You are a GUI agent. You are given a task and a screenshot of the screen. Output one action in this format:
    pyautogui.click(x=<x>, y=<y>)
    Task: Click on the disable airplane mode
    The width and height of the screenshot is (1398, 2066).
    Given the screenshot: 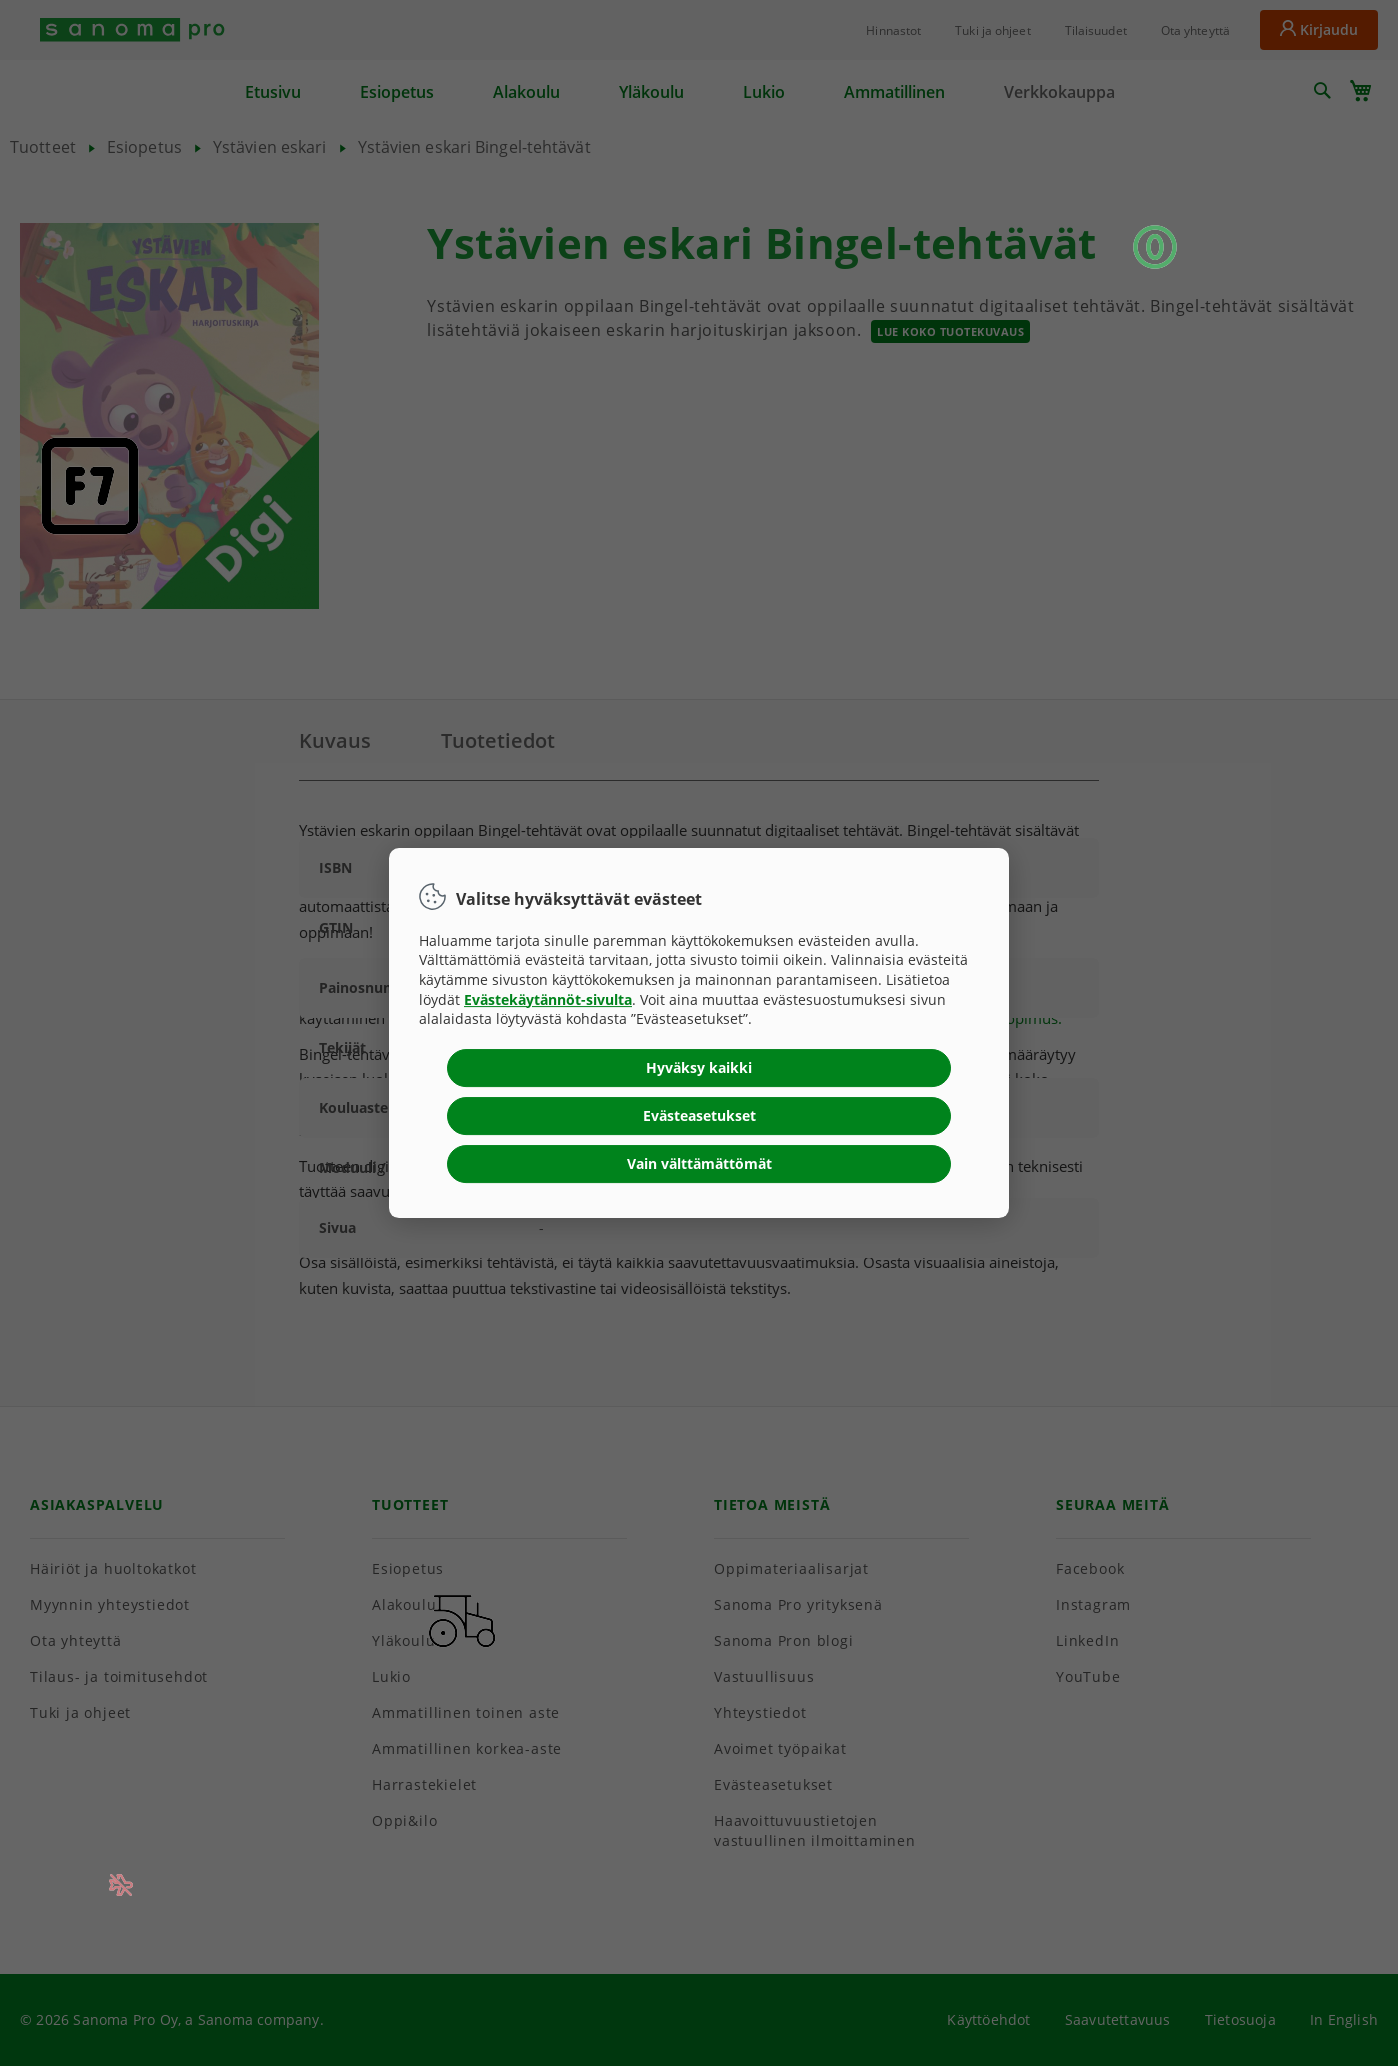 What is the action you would take?
    pyautogui.click(x=121, y=1885)
    